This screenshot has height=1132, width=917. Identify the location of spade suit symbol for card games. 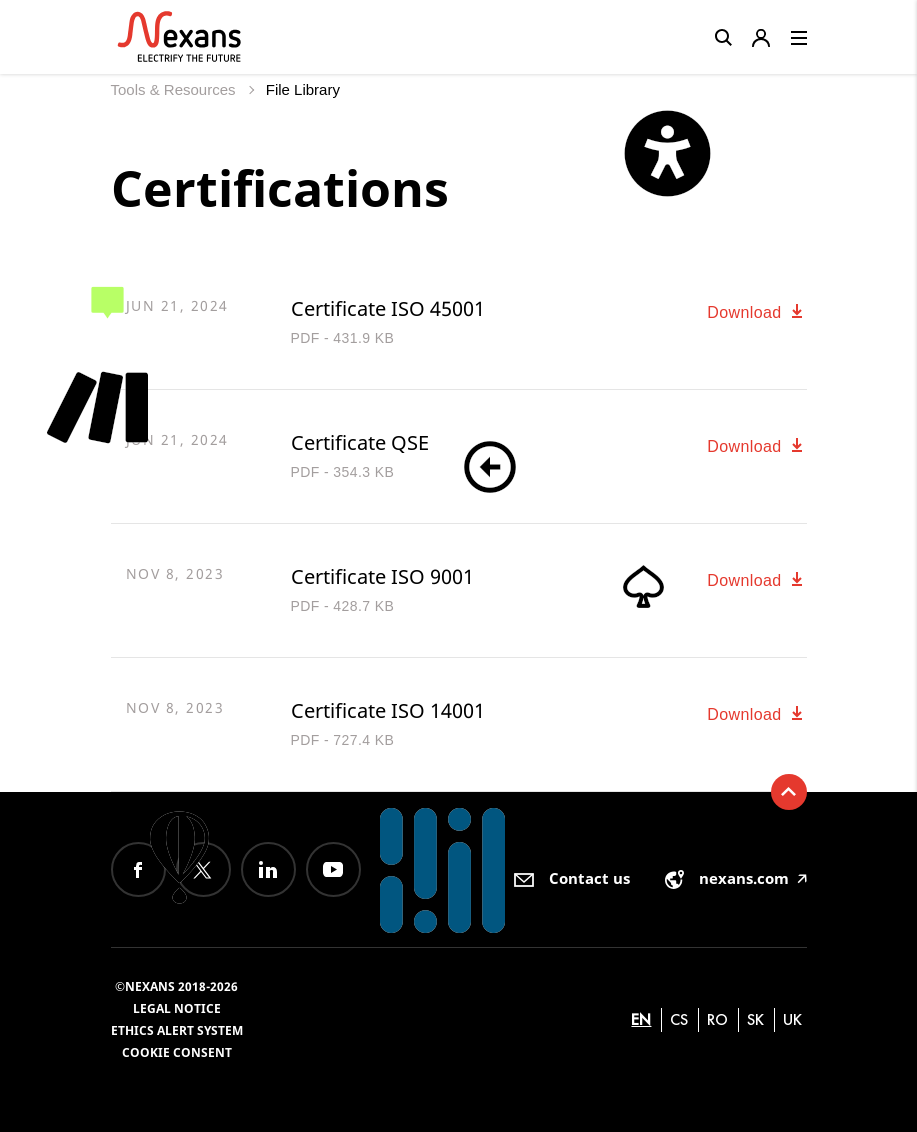
(643, 587).